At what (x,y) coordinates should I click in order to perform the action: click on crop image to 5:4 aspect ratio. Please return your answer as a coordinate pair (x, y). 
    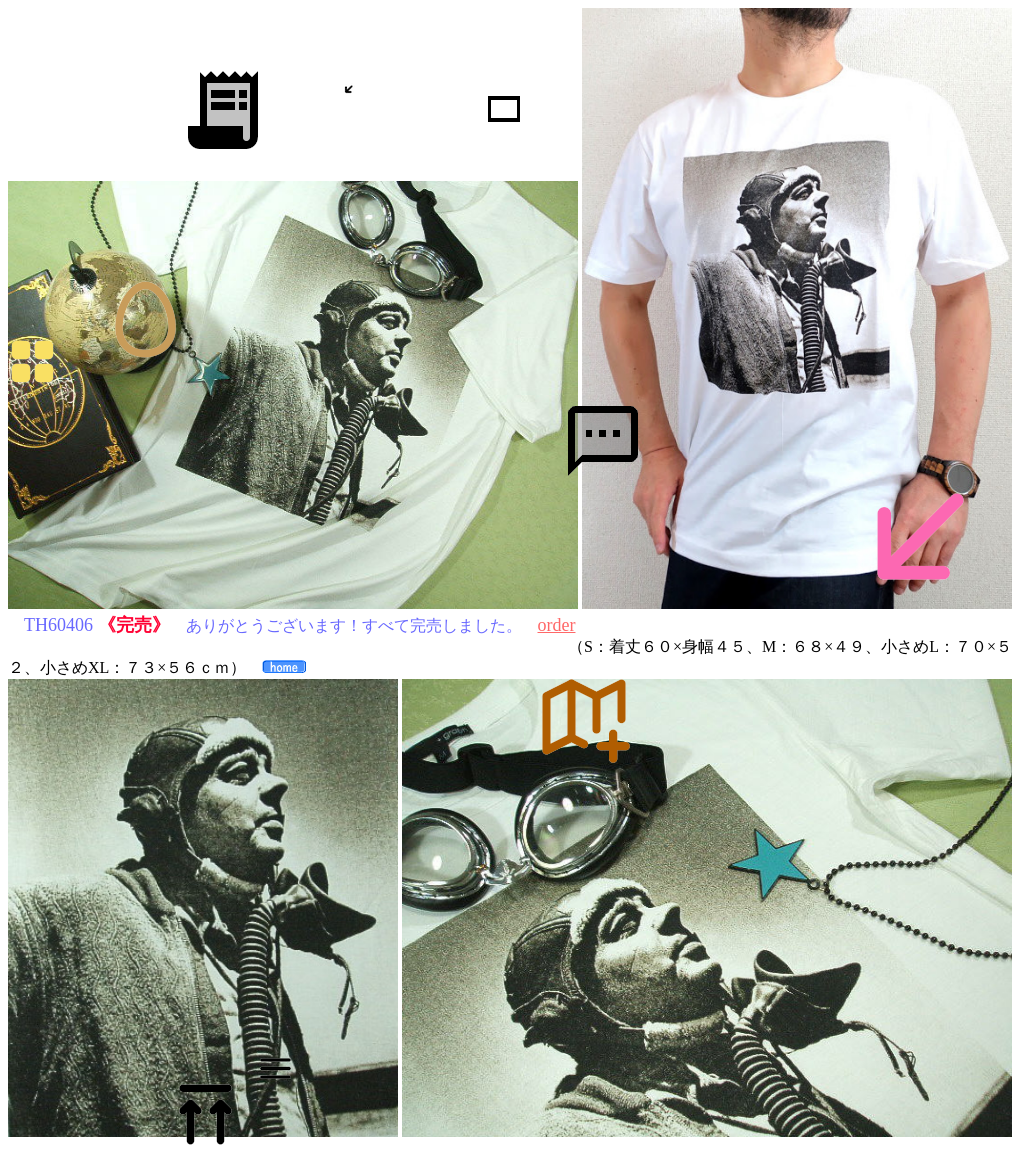
    Looking at the image, I should click on (504, 109).